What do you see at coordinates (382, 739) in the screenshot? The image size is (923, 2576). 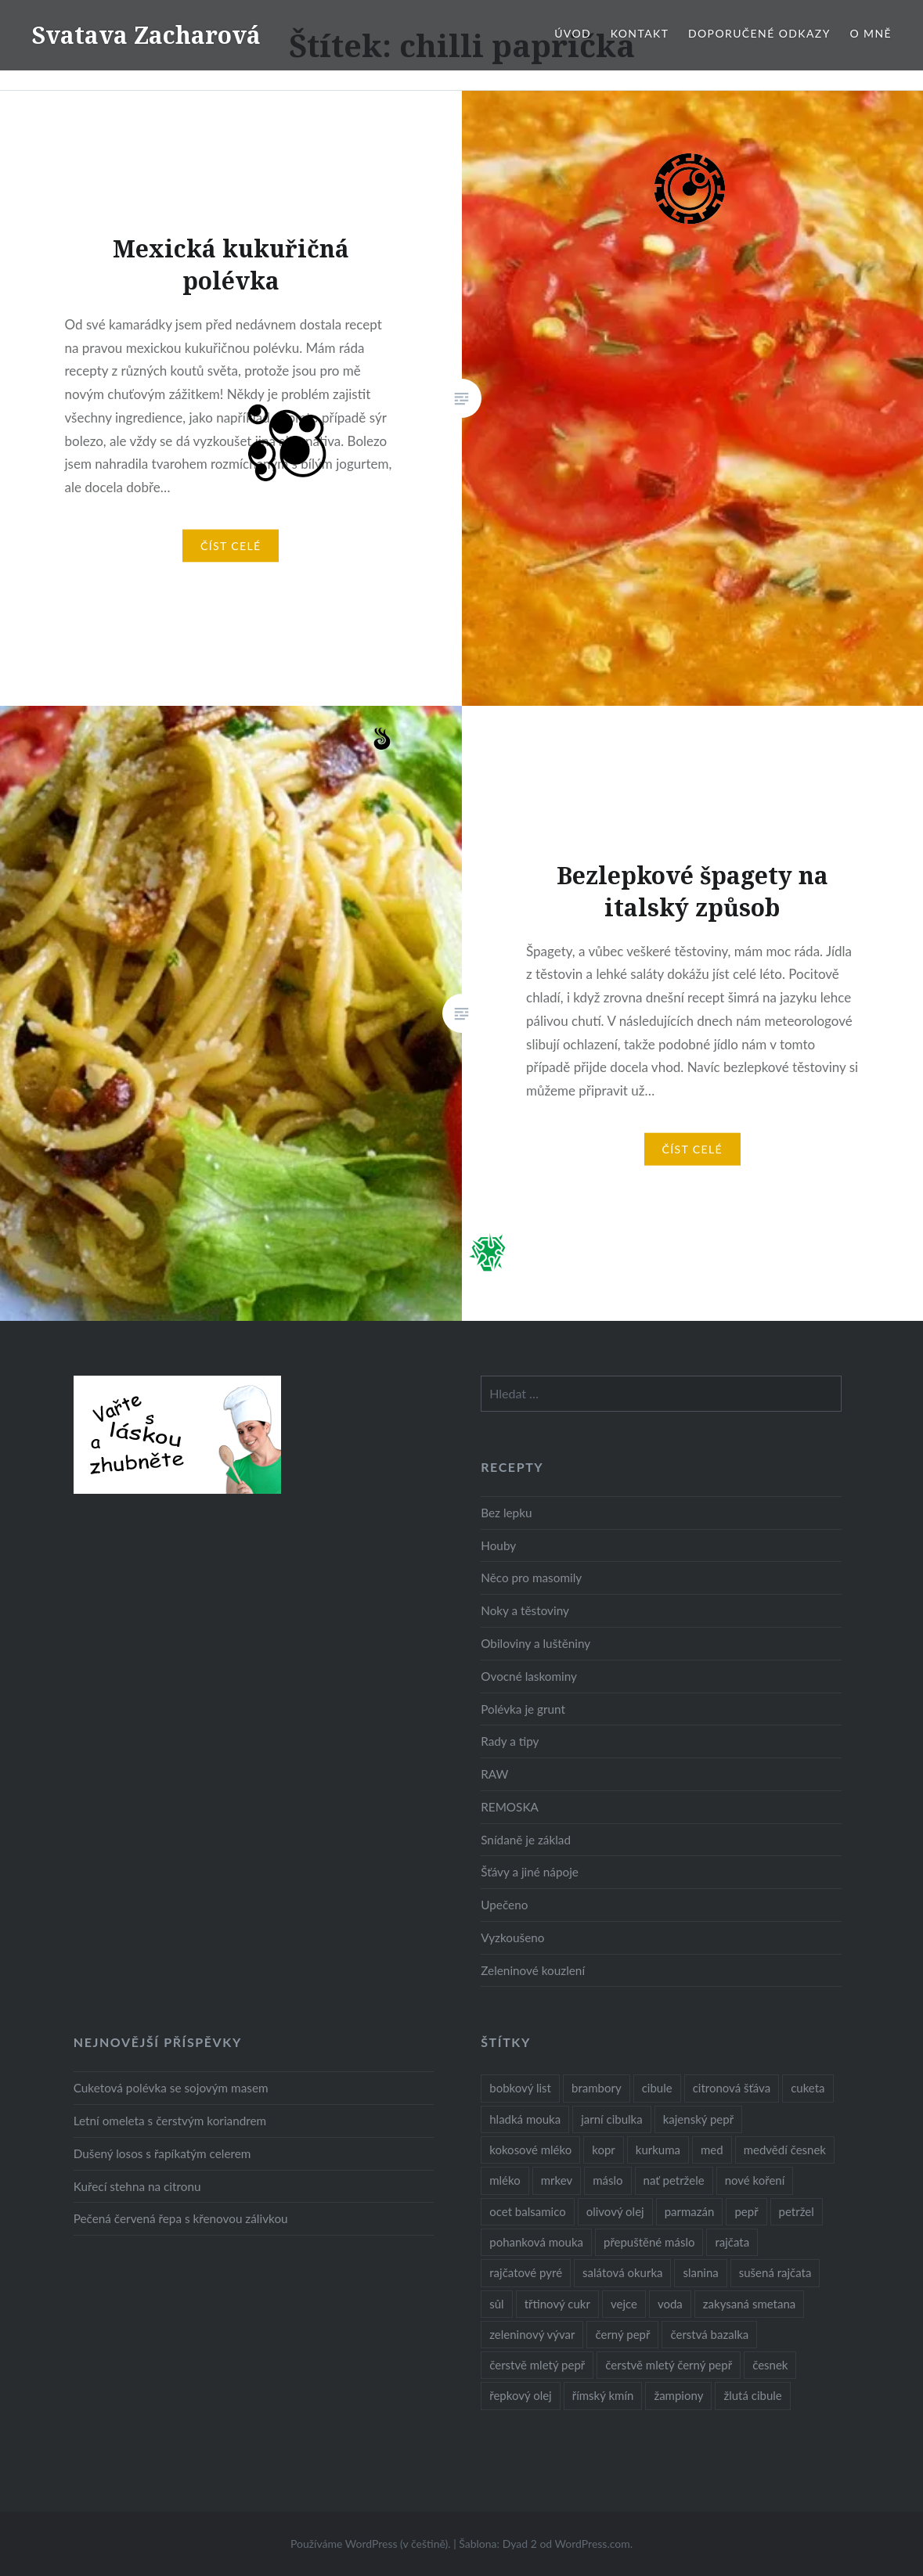 I see `indicates weather effect active in game` at bounding box center [382, 739].